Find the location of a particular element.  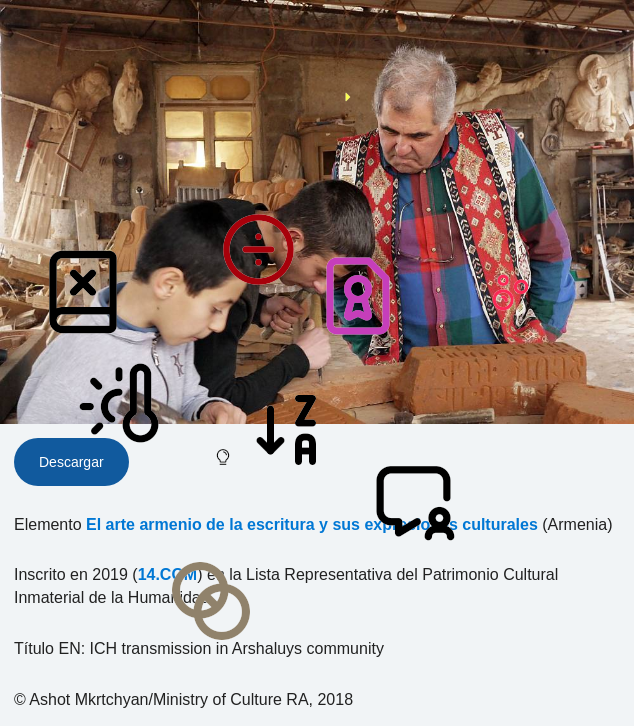

sort items alphabetically from Z to A is located at coordinates (288, 430).